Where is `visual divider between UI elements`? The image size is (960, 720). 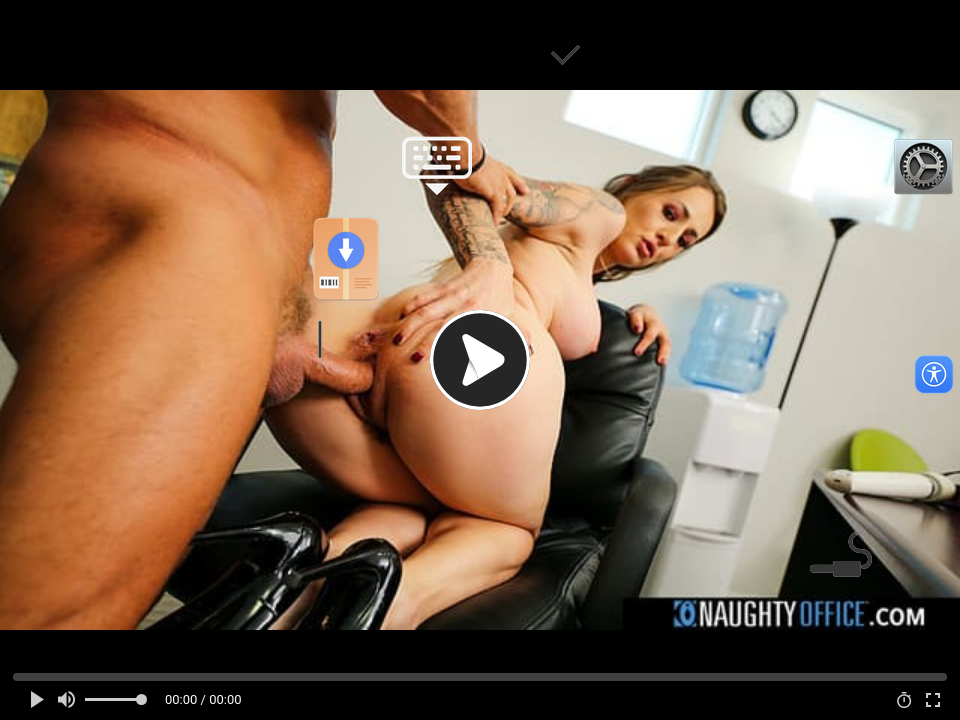 visual divider between UI elements is located at coordinates (321, 339).